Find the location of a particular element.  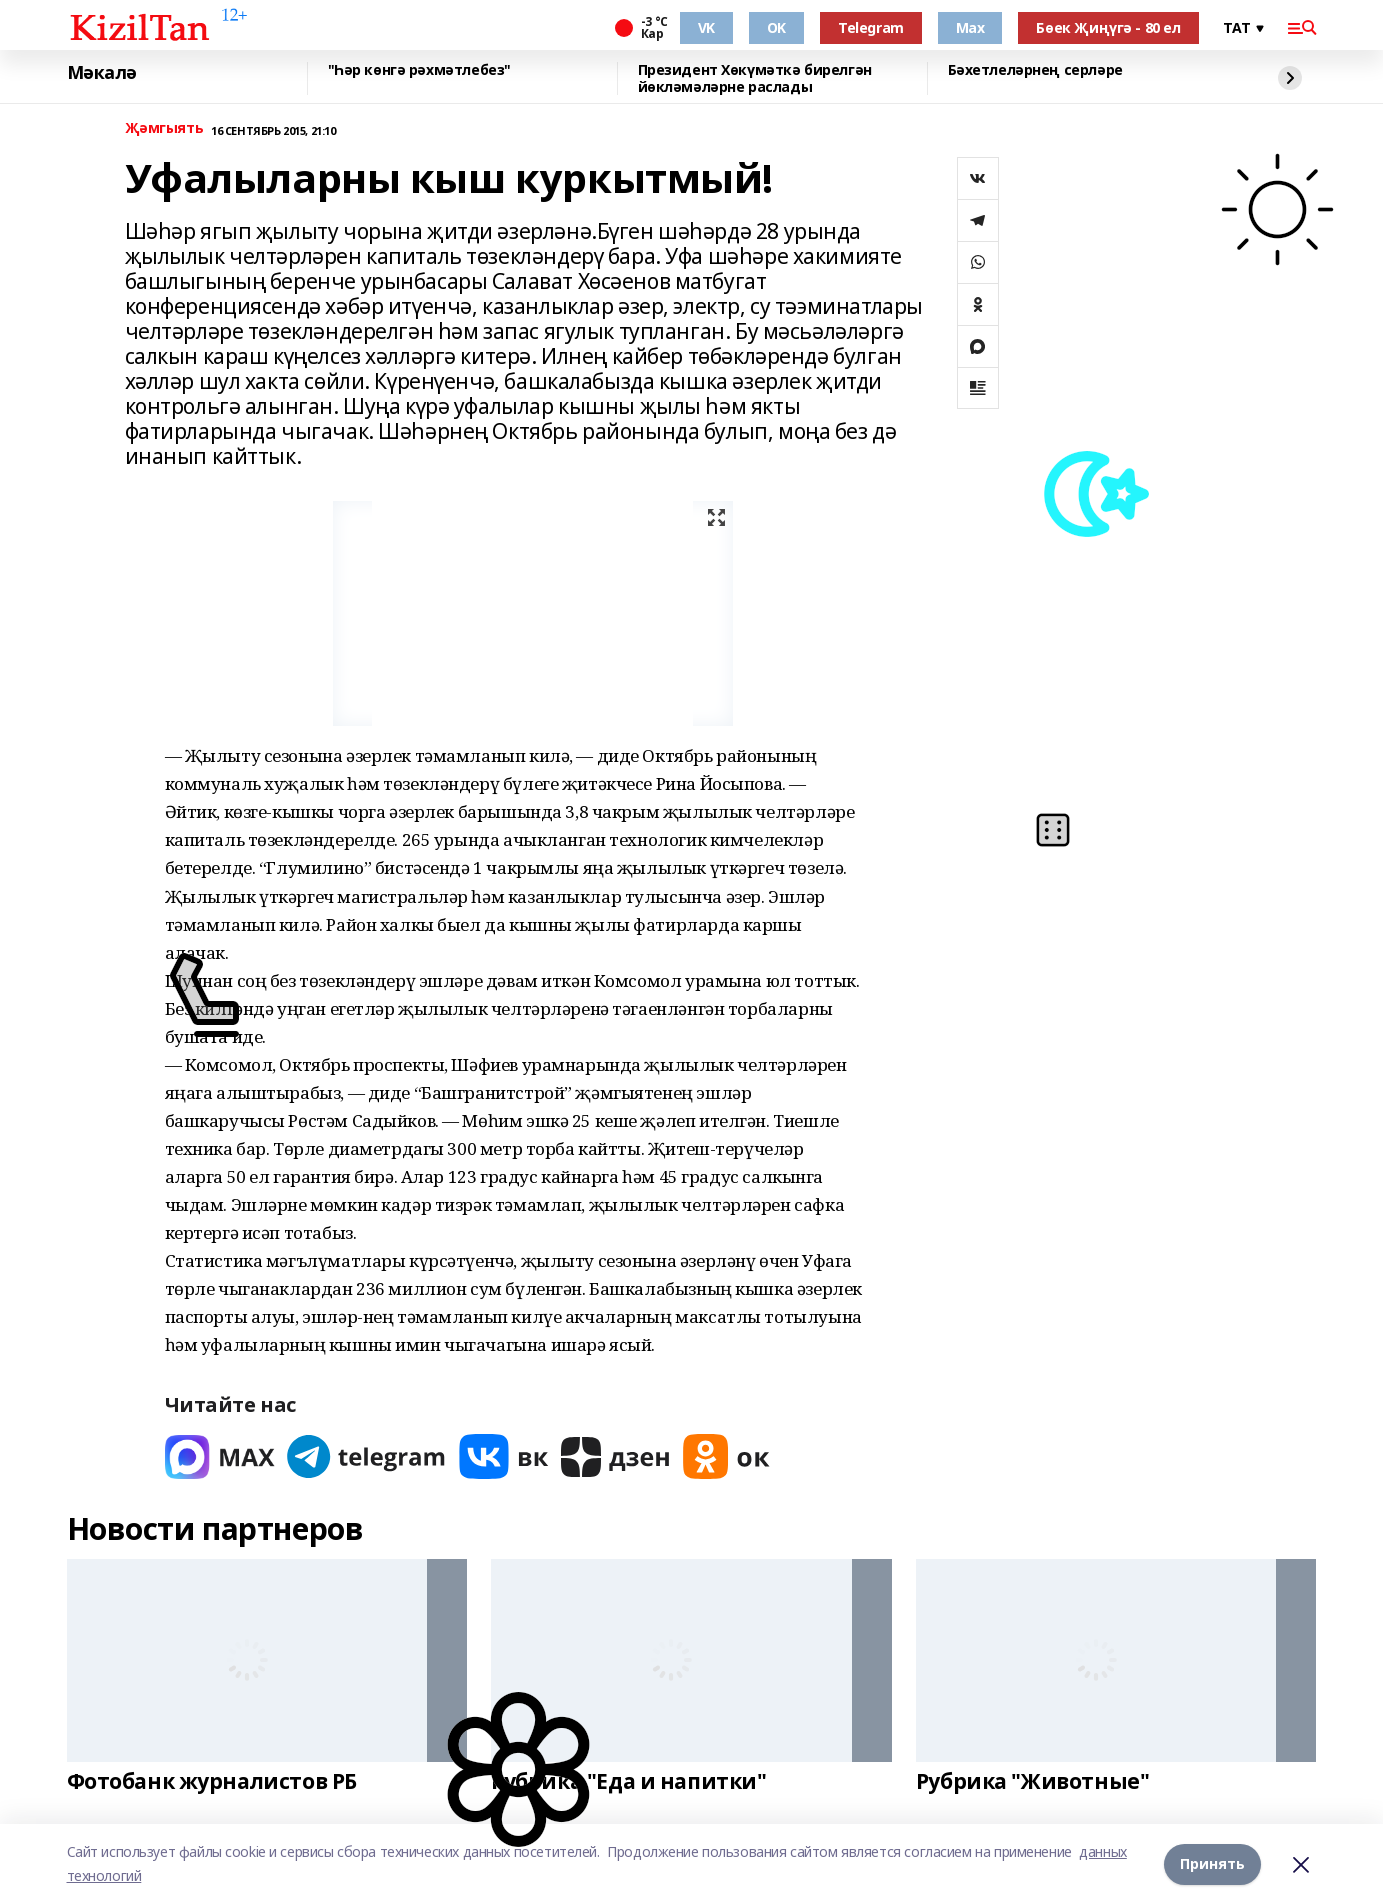

randomize or shuffle content is located at coordinates (1053, 830).